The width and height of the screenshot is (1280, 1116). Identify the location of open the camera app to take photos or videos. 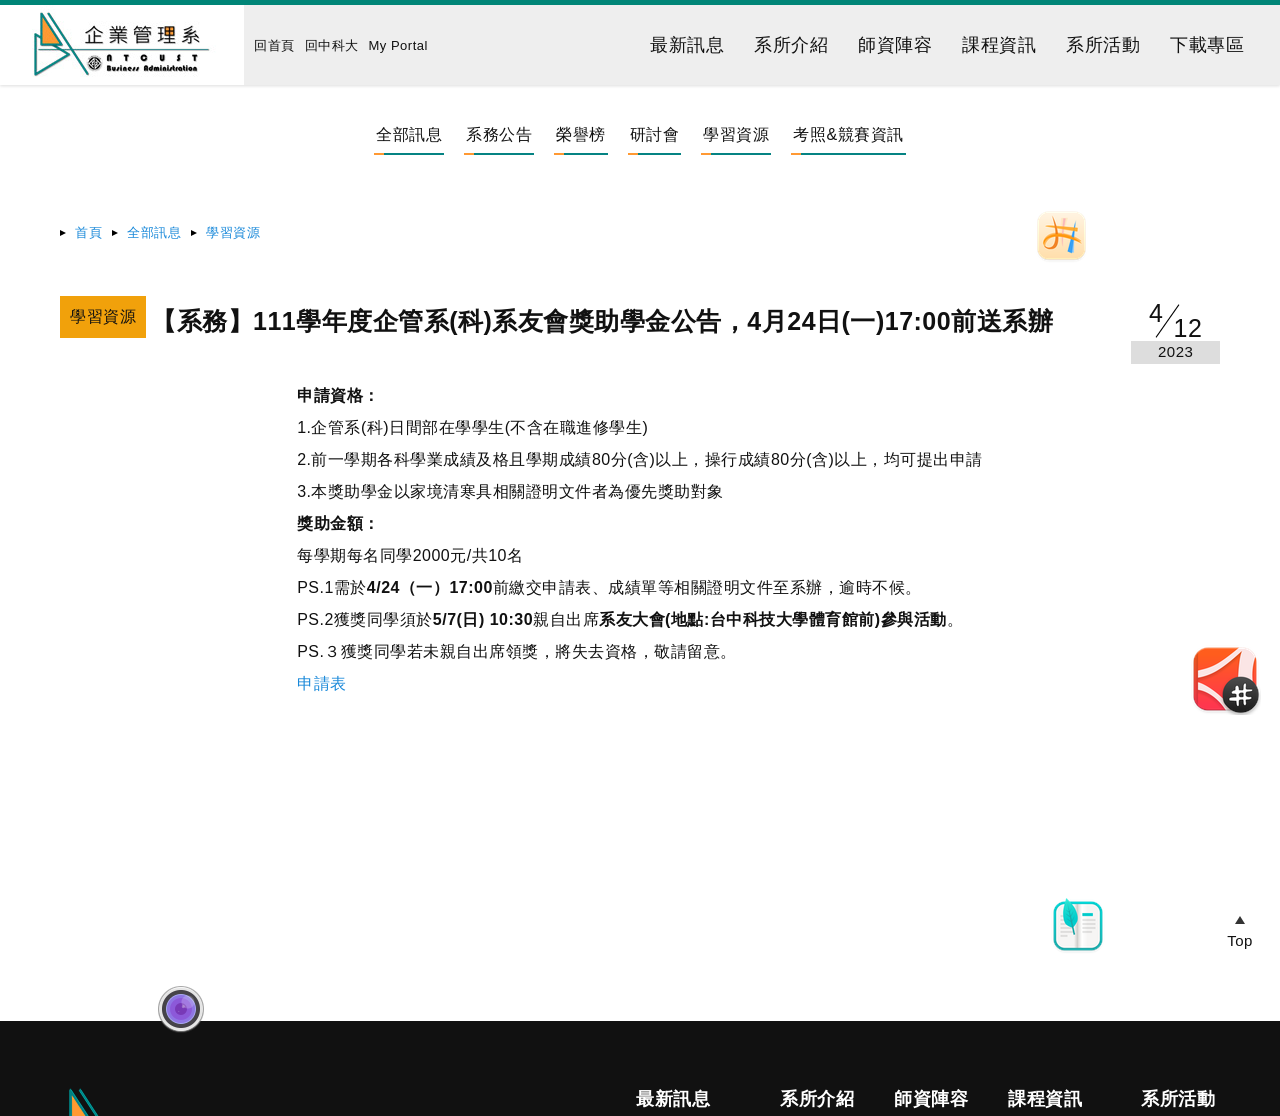
(181, 1009).